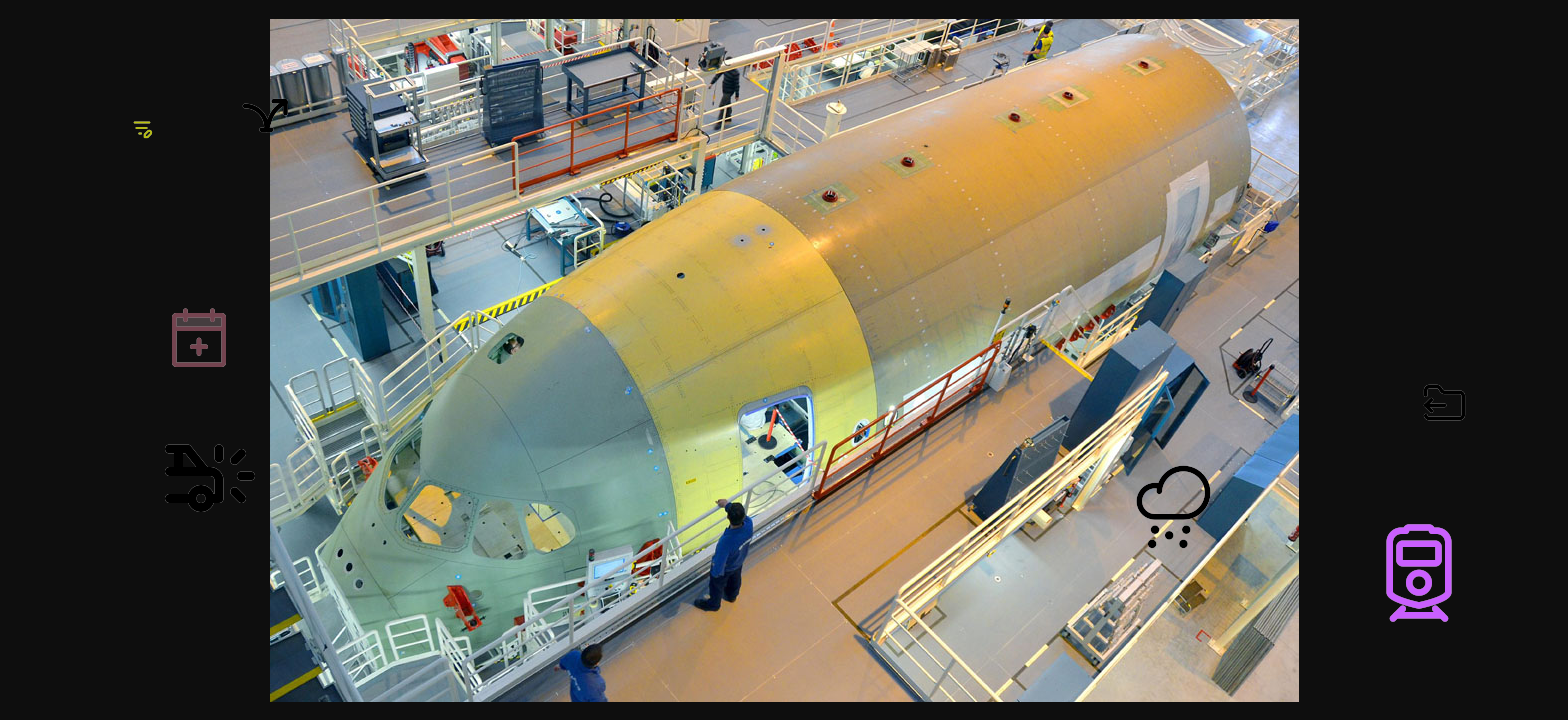  What do you see at coordinates (266, 115) in the screenshot?
I see `redirect or reroute content` at bounding box center [266, 115].